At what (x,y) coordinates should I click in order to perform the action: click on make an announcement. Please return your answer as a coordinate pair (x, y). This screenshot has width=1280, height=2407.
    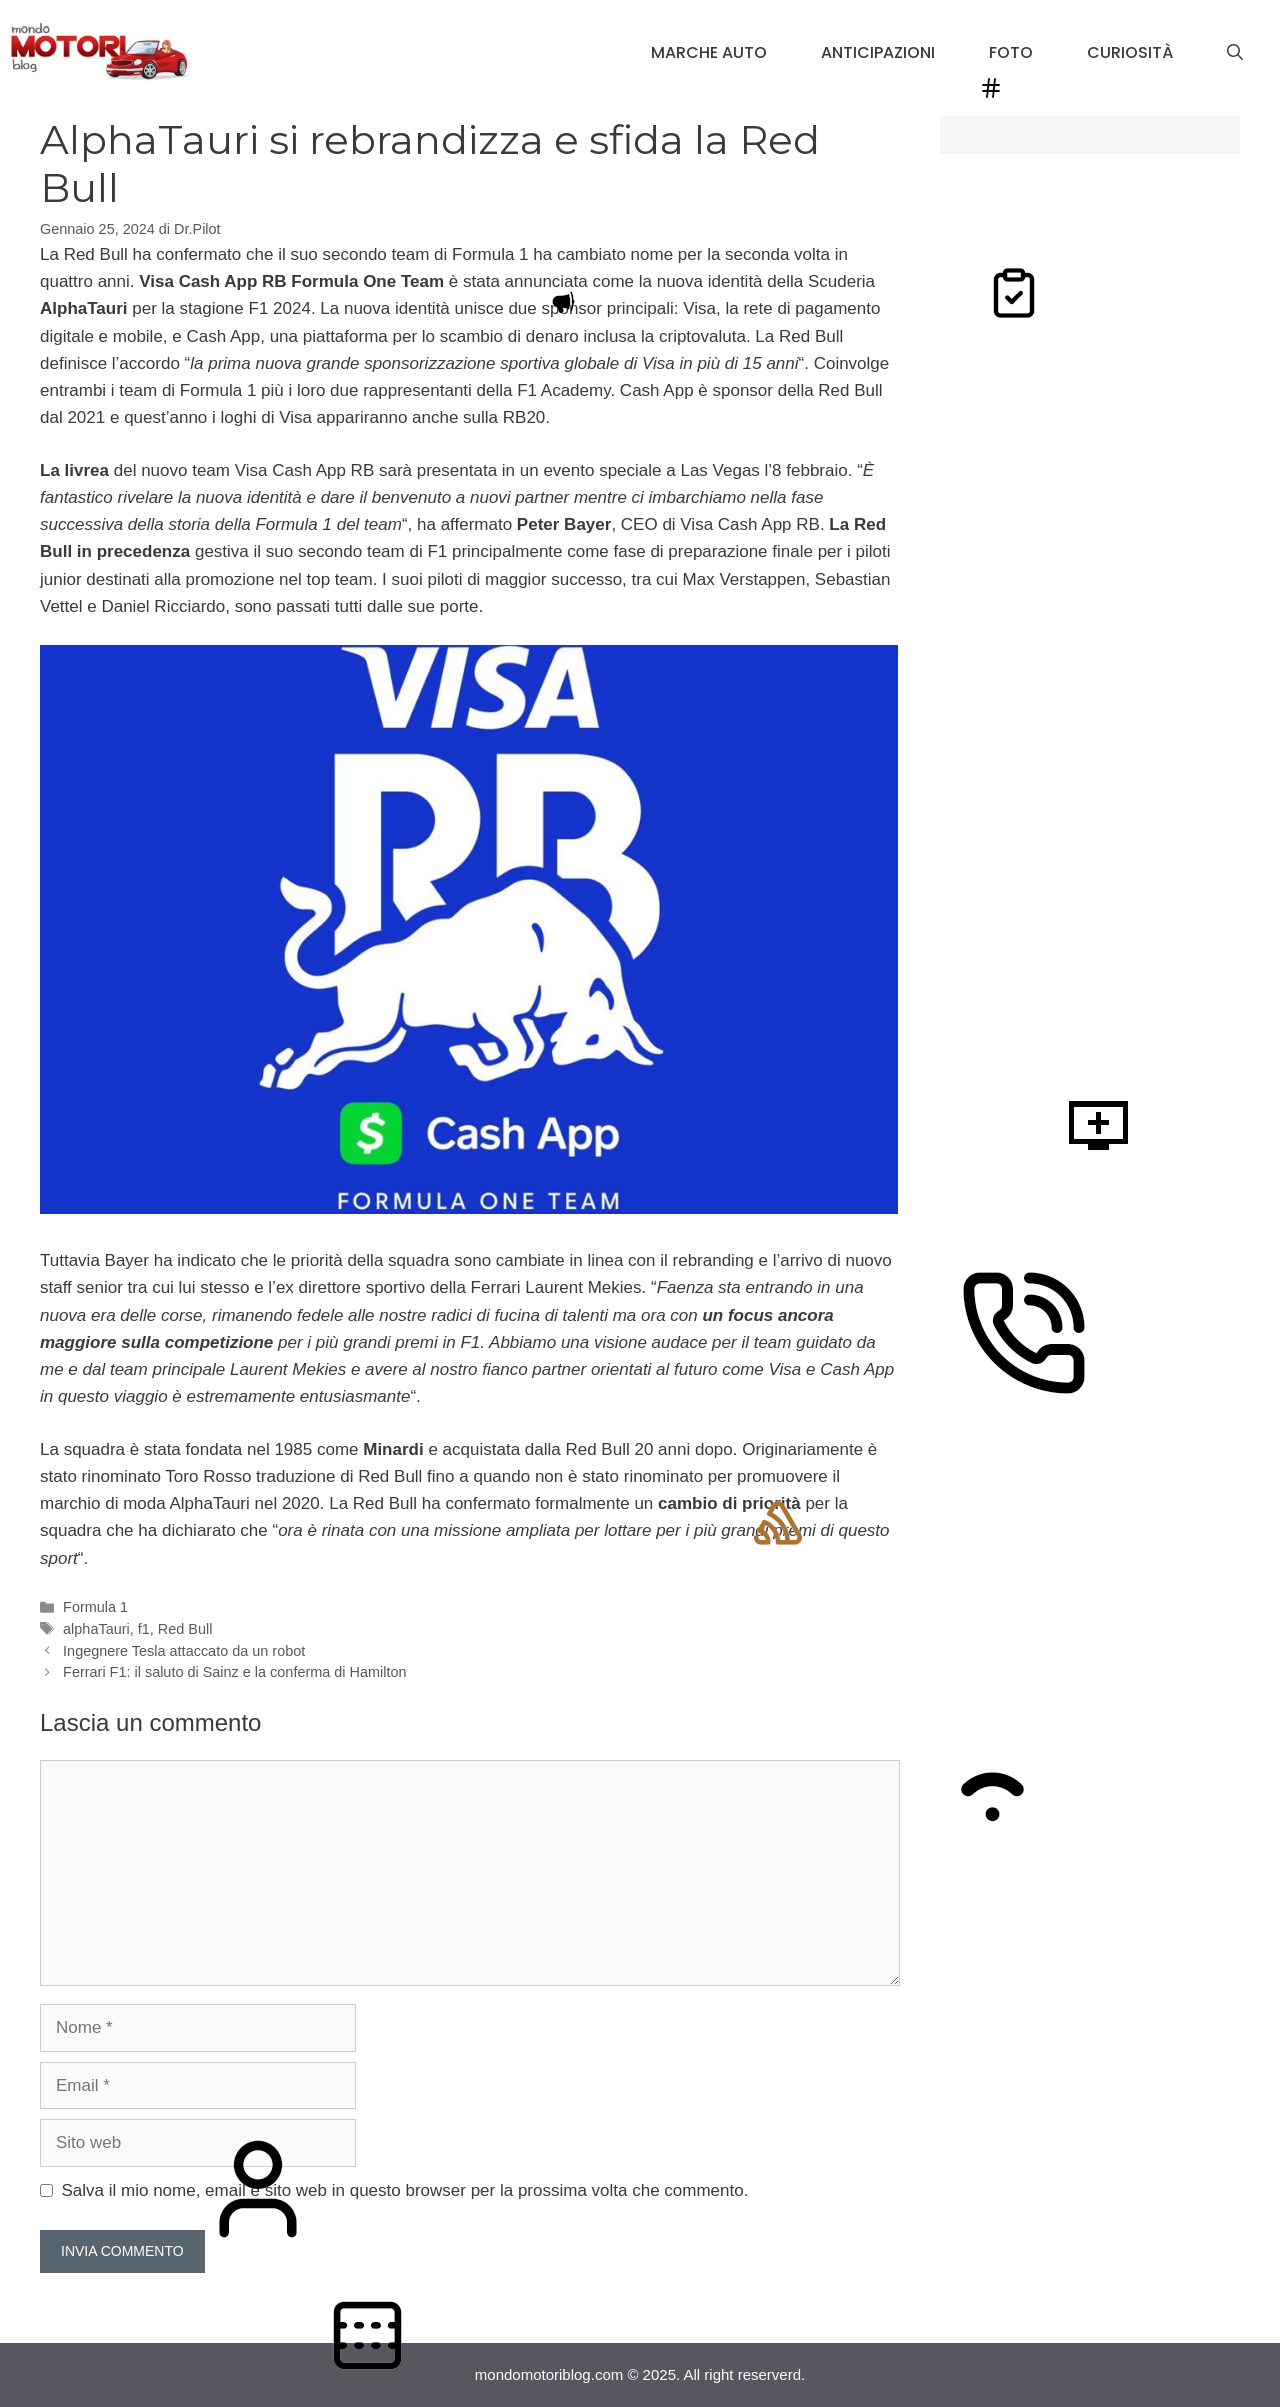
    Looking at the image, I should click on (563, 302).